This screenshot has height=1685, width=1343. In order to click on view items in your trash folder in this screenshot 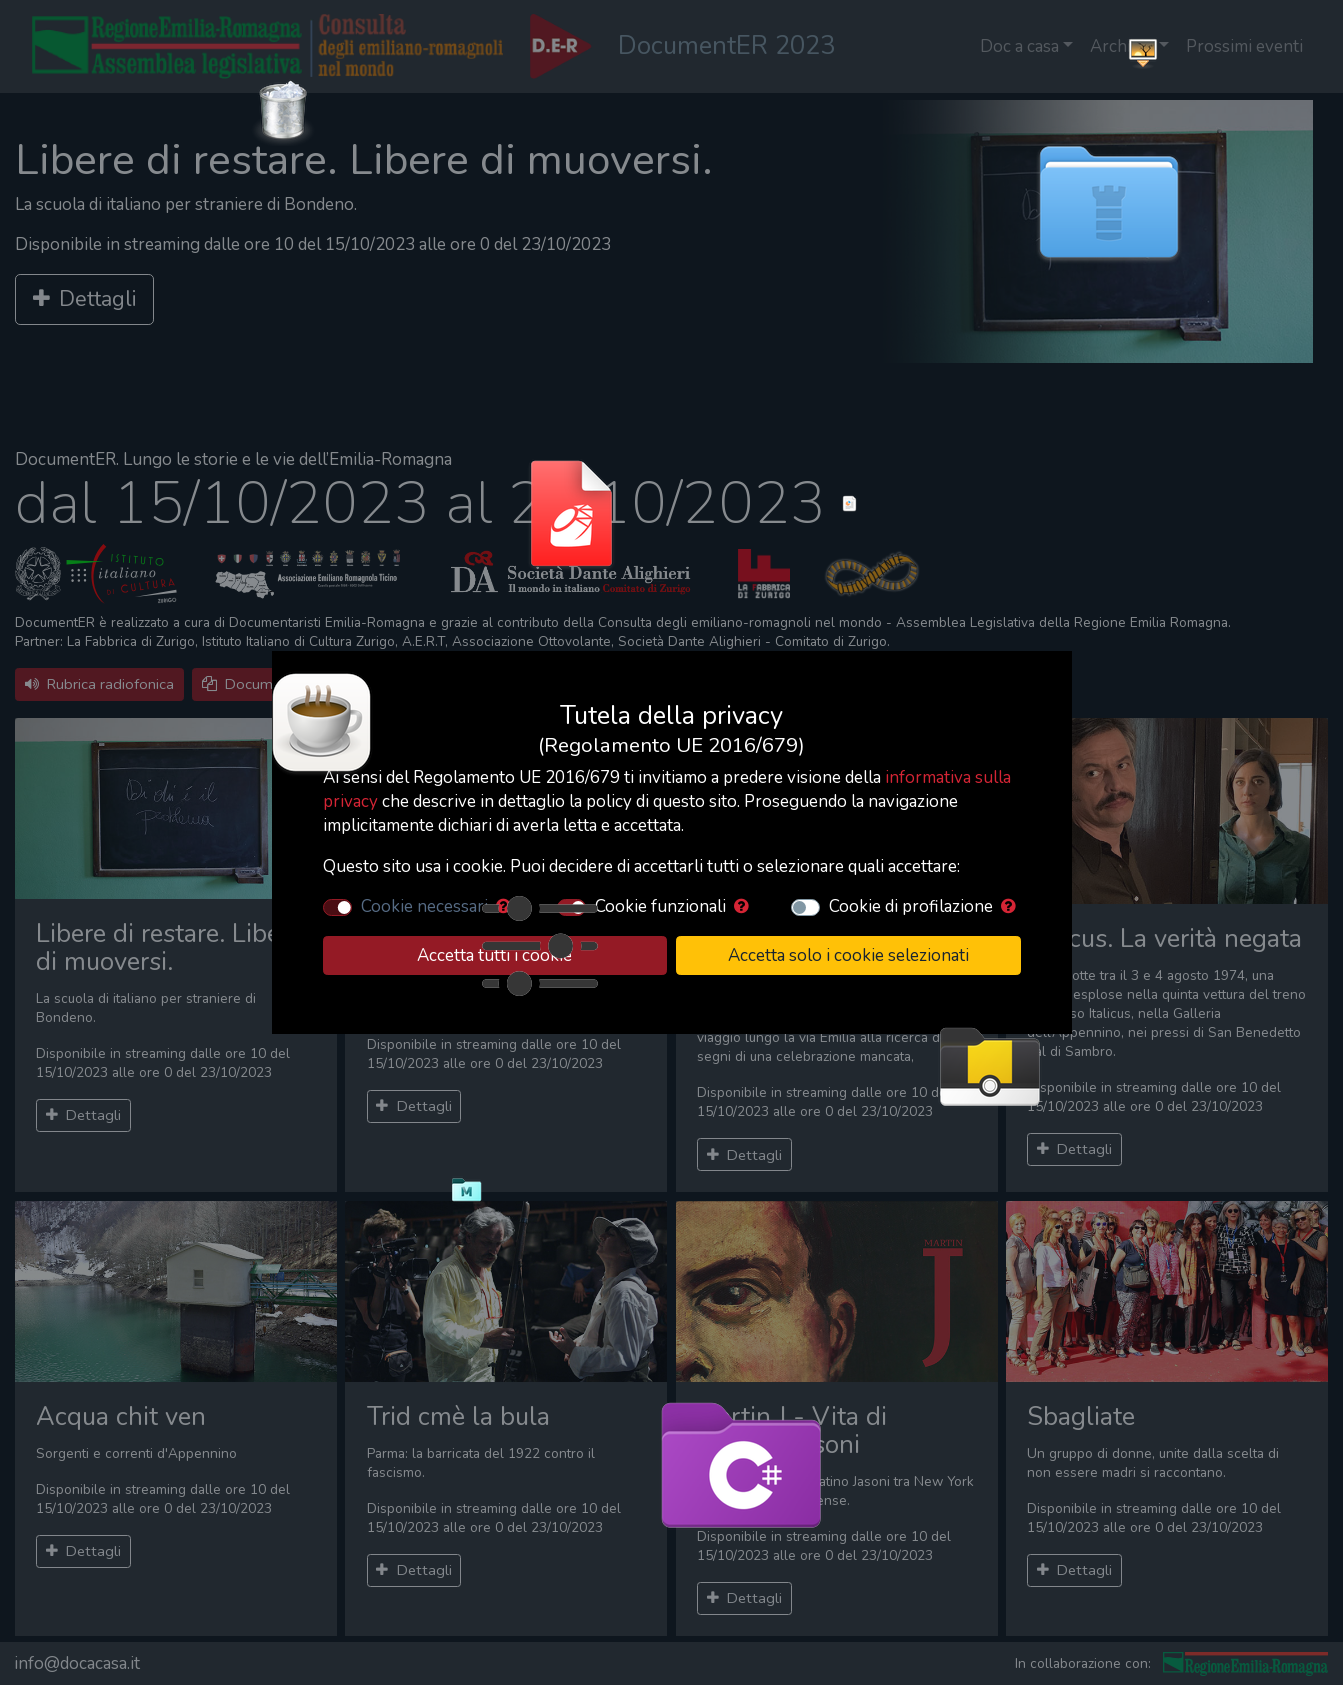, I will do `click(282, 109)`.